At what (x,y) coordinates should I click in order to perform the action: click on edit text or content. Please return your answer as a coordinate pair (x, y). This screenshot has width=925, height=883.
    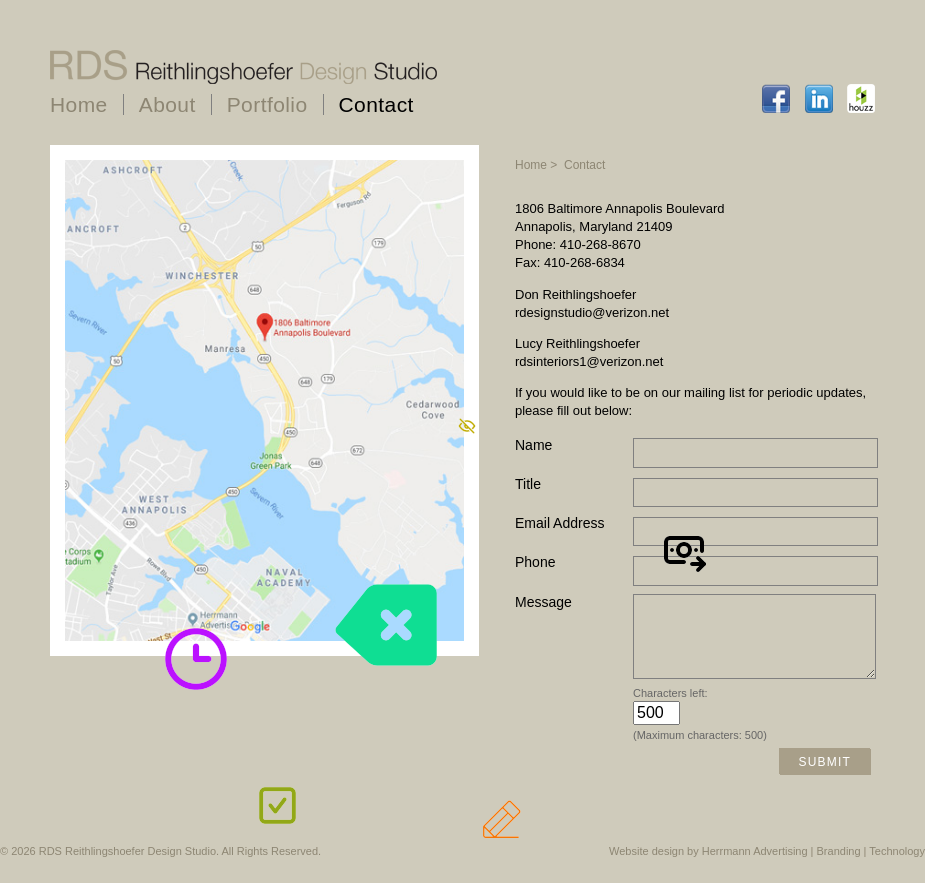
    Looking at the image, I should click on (501, 820).